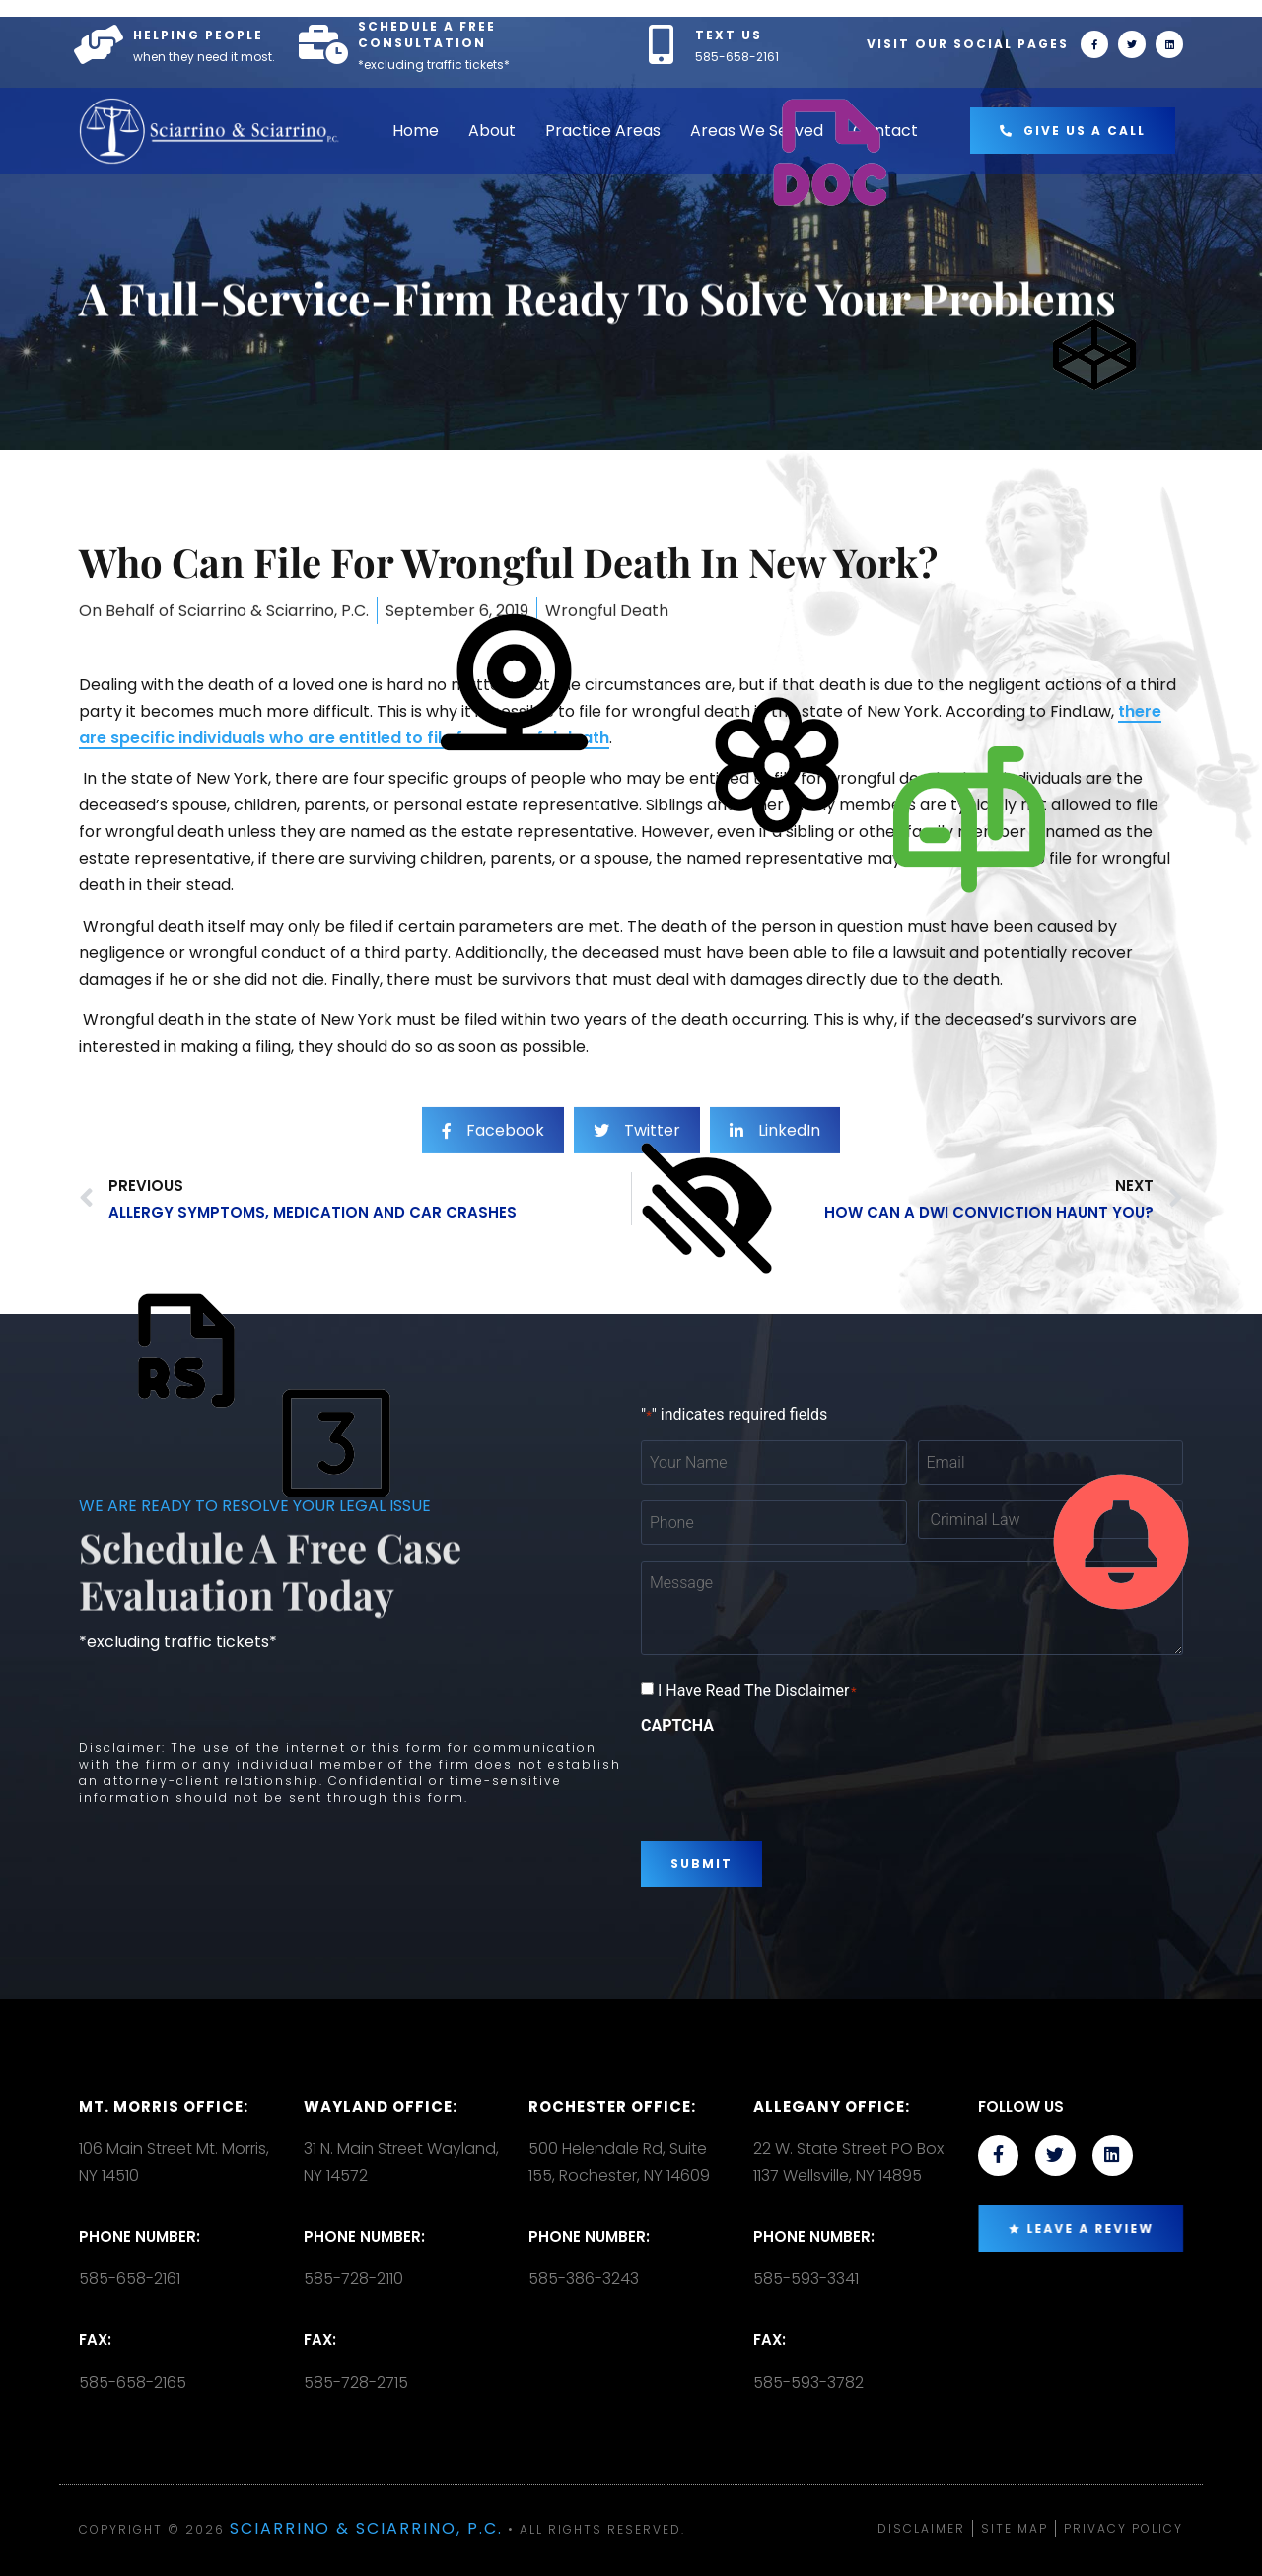  I want to click on open CodePen profile or projects, so click(1094, 355).